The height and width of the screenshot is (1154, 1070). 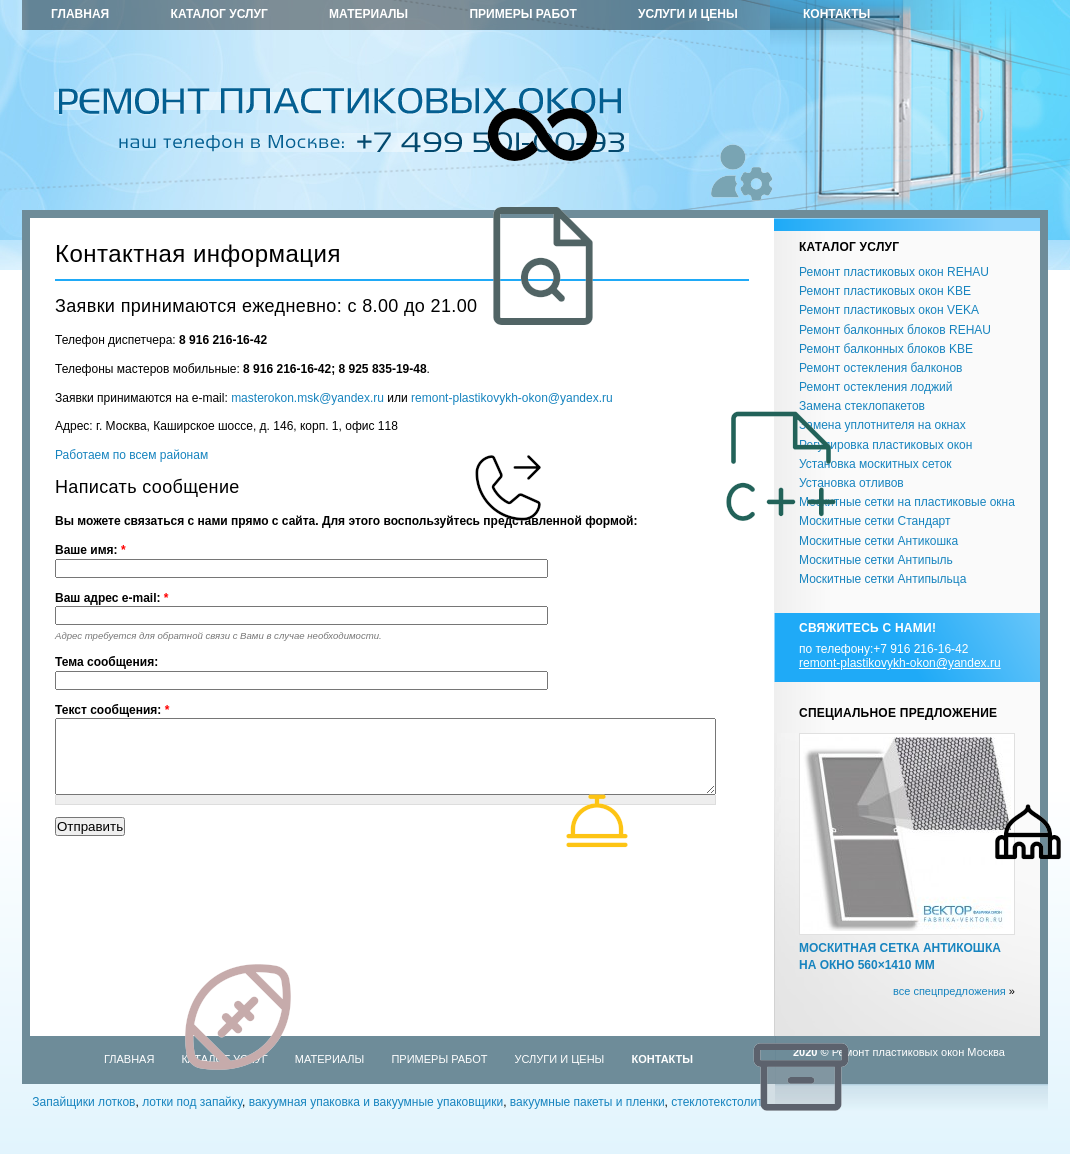 What do you see at coordinates (543, 266) in the screenshot?
I see `search within a document` at bounding box center [543, 266].